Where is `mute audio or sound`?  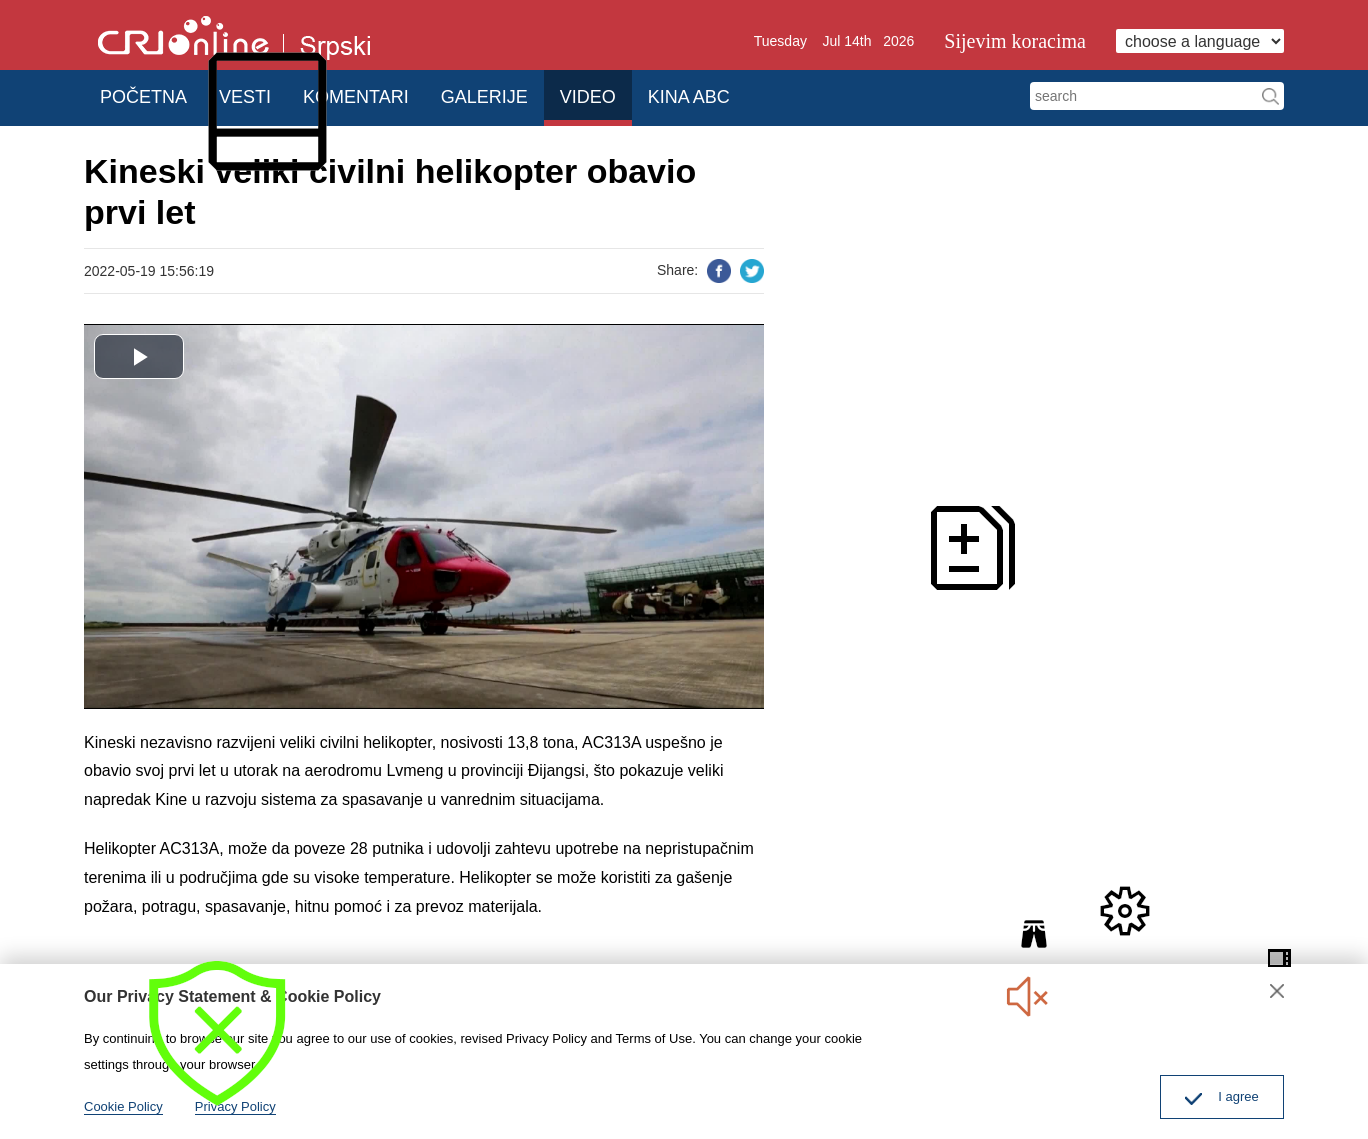 mute audio or sound is located at coordinates (1027, 996).